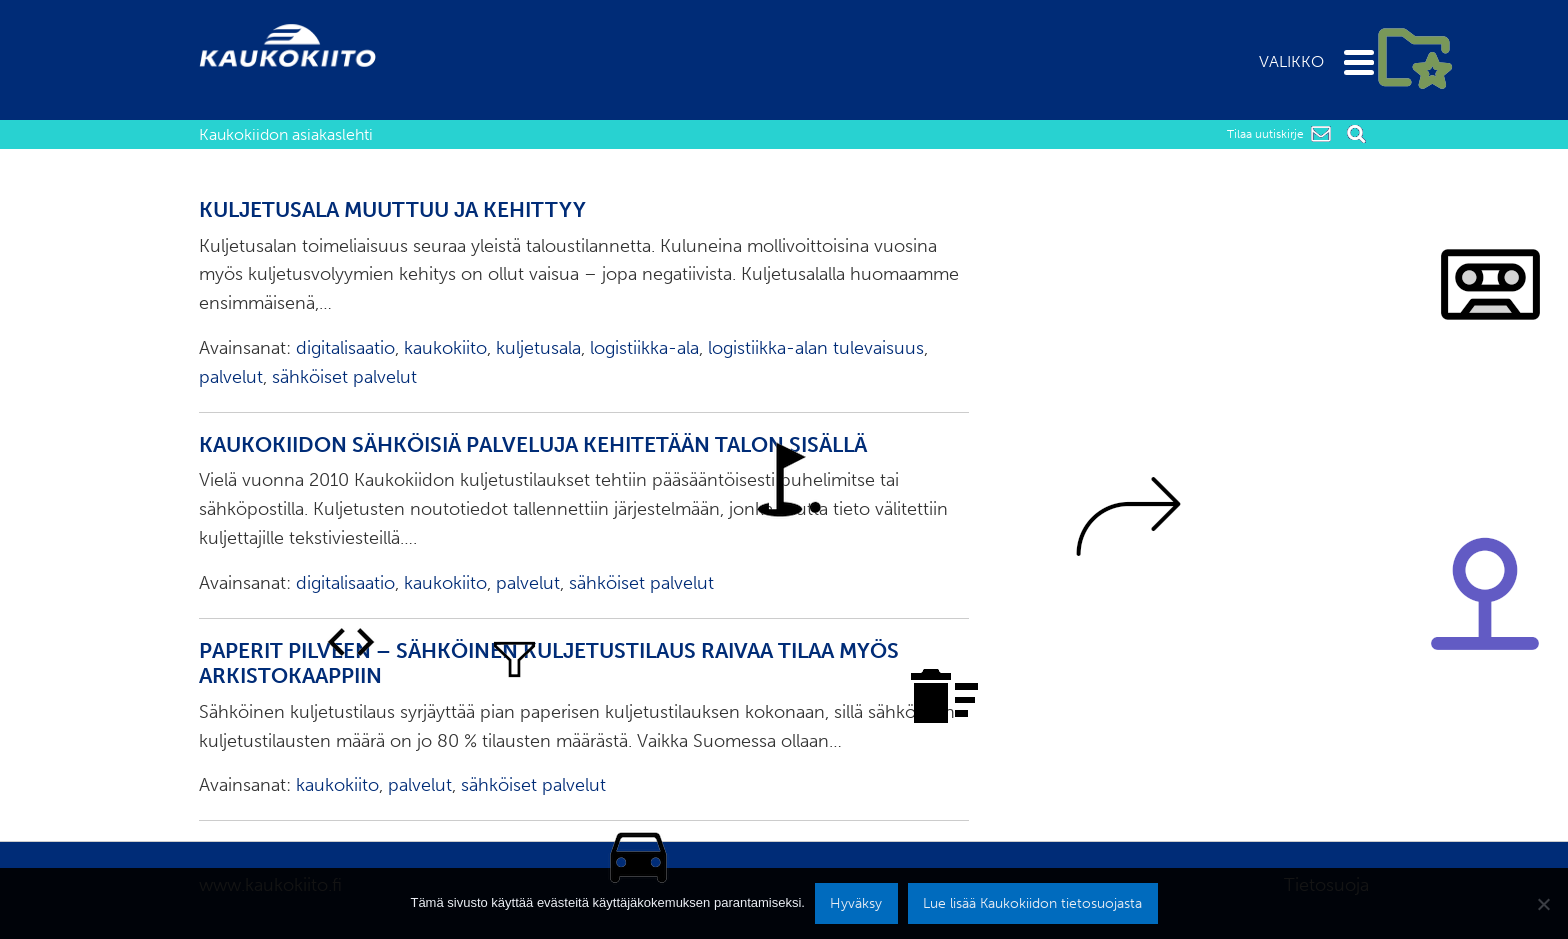 The height and width of the screenshot is (939, 1568). I want to click on view nearby golf courses, so click(787, 479).